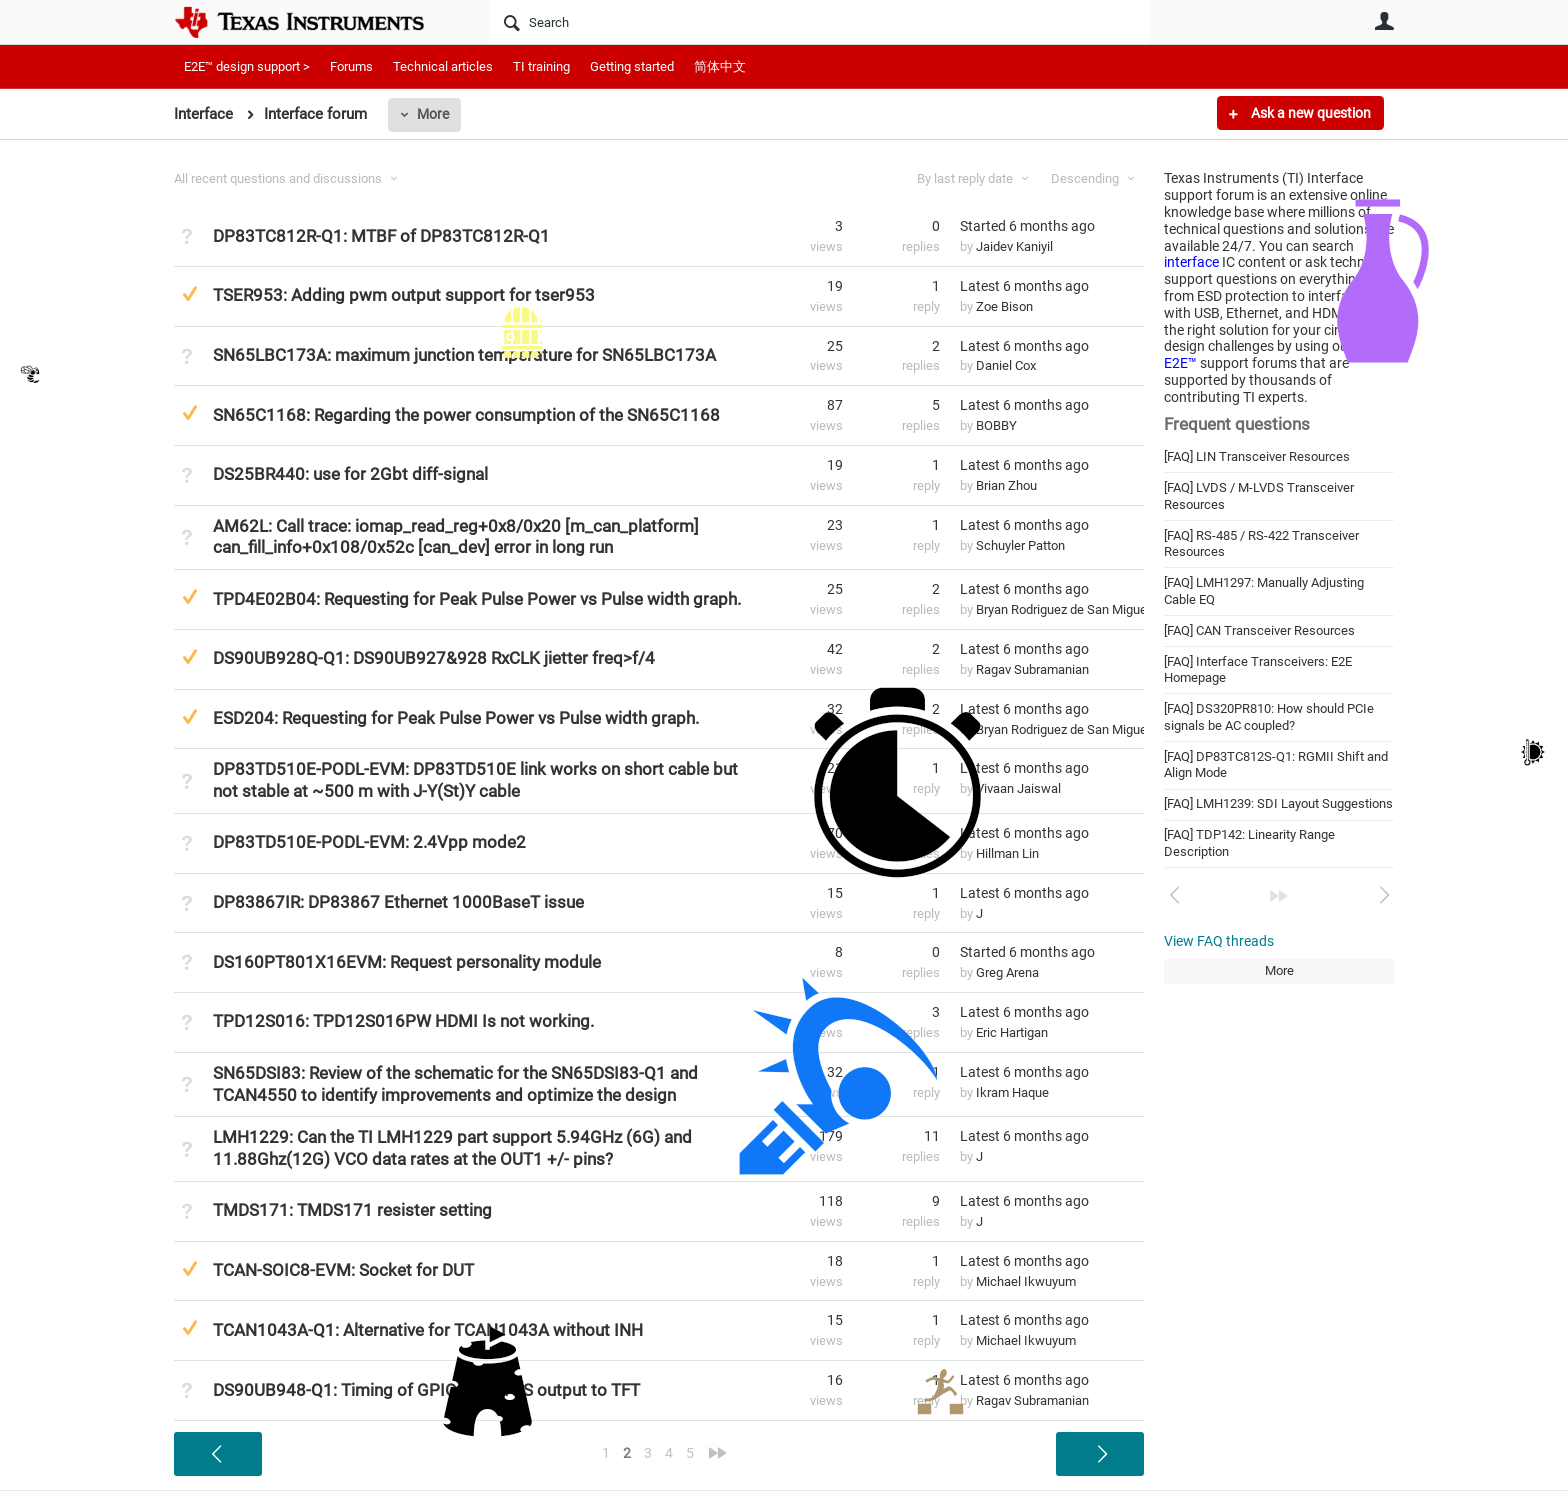  Describe the element at coordinates (487, 1380) in the screenshot. I see `access beach or sandbox game mode` at that location.